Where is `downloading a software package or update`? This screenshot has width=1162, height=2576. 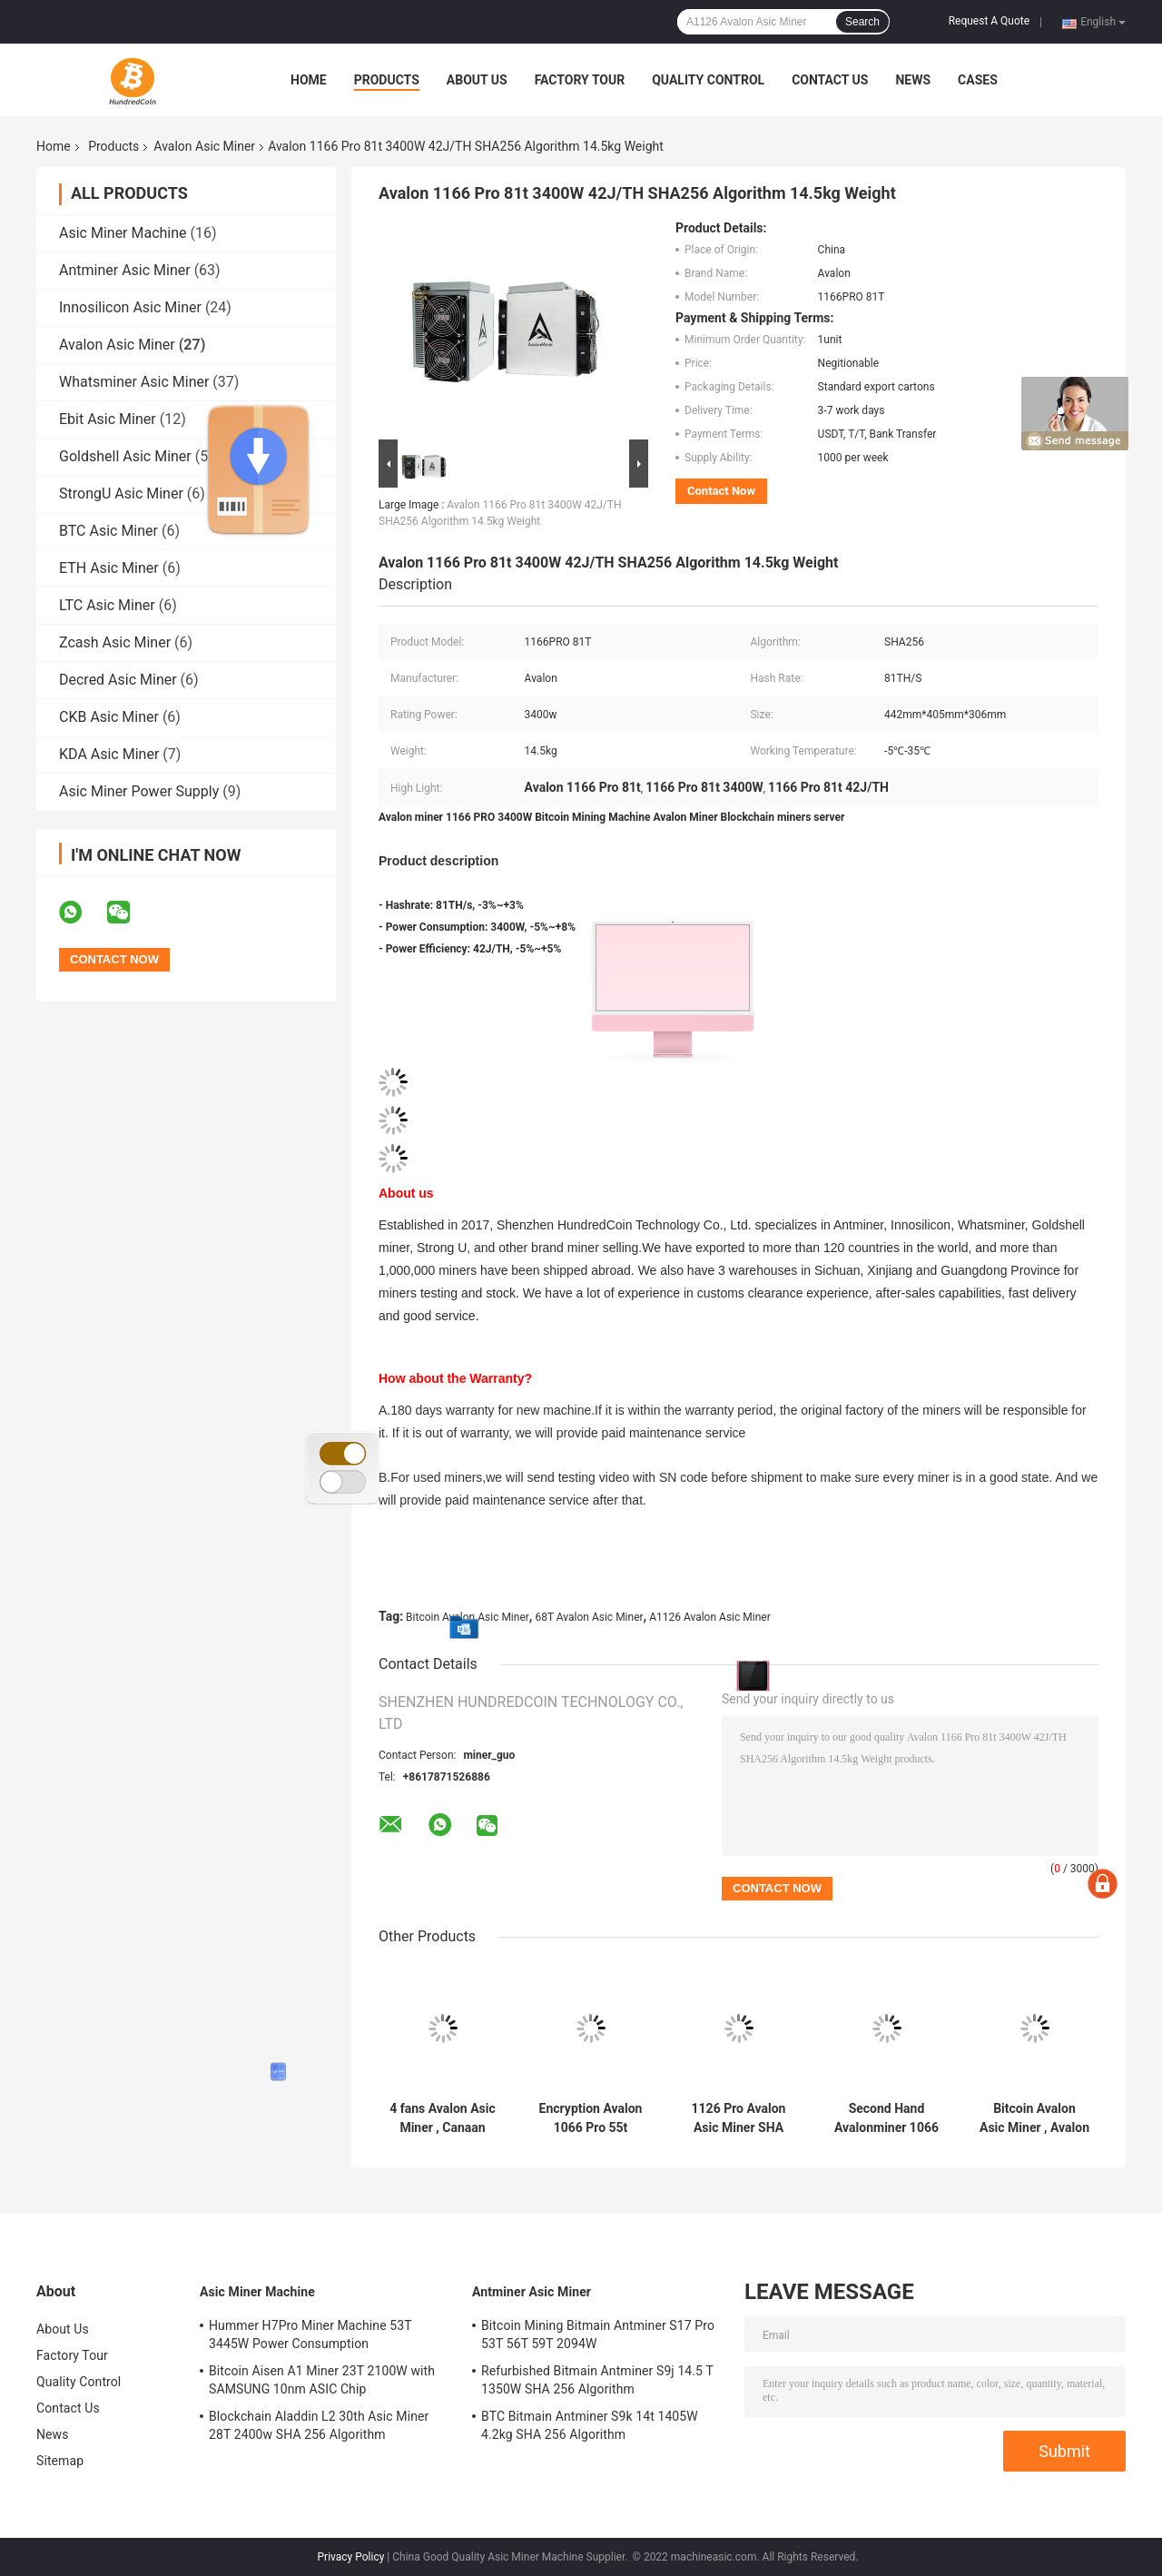 downloading a software package or update is located at coordinates (258, 469).